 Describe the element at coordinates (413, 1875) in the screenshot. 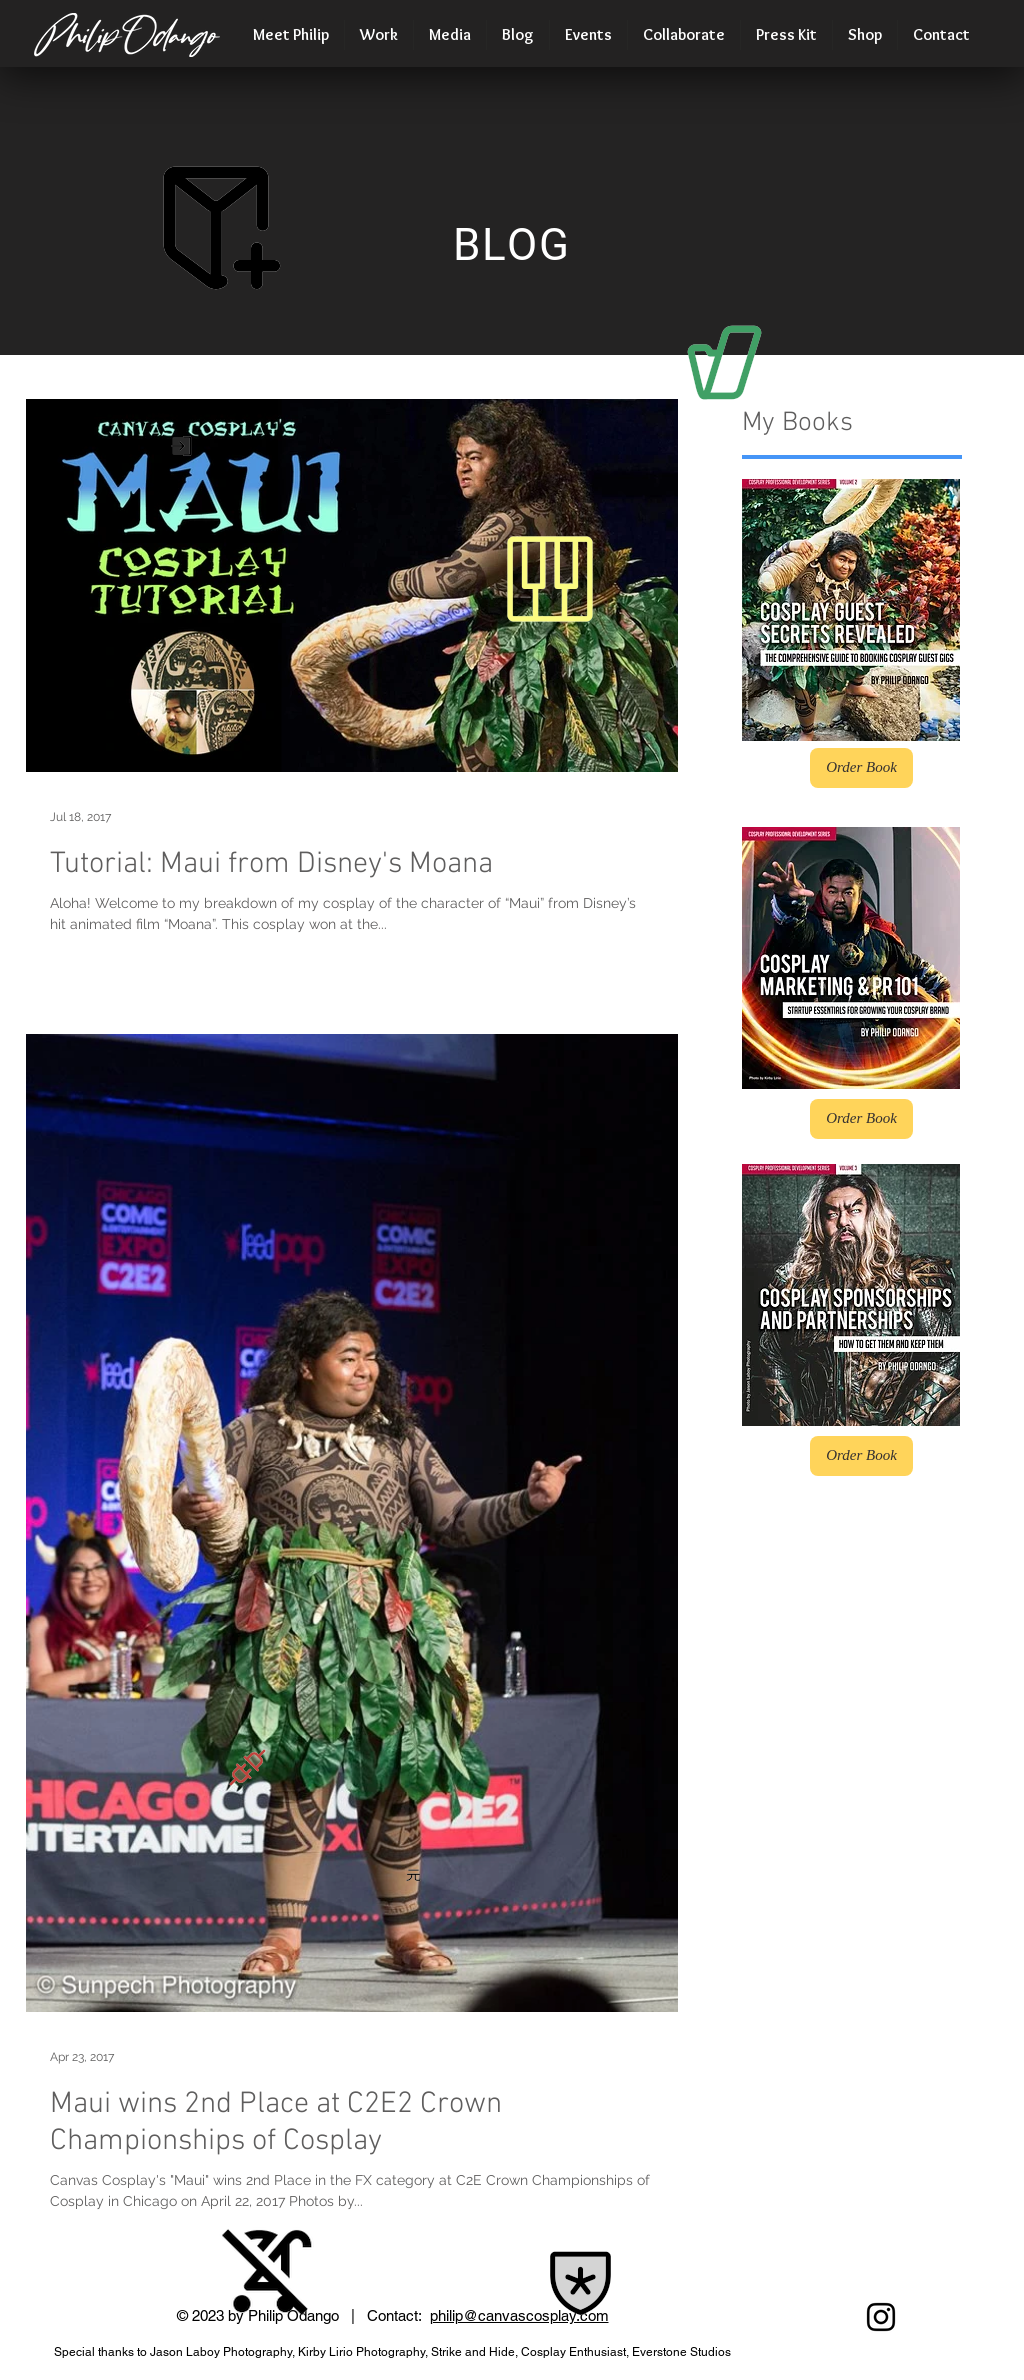

I see `view prices in chinese yuan` at that location.